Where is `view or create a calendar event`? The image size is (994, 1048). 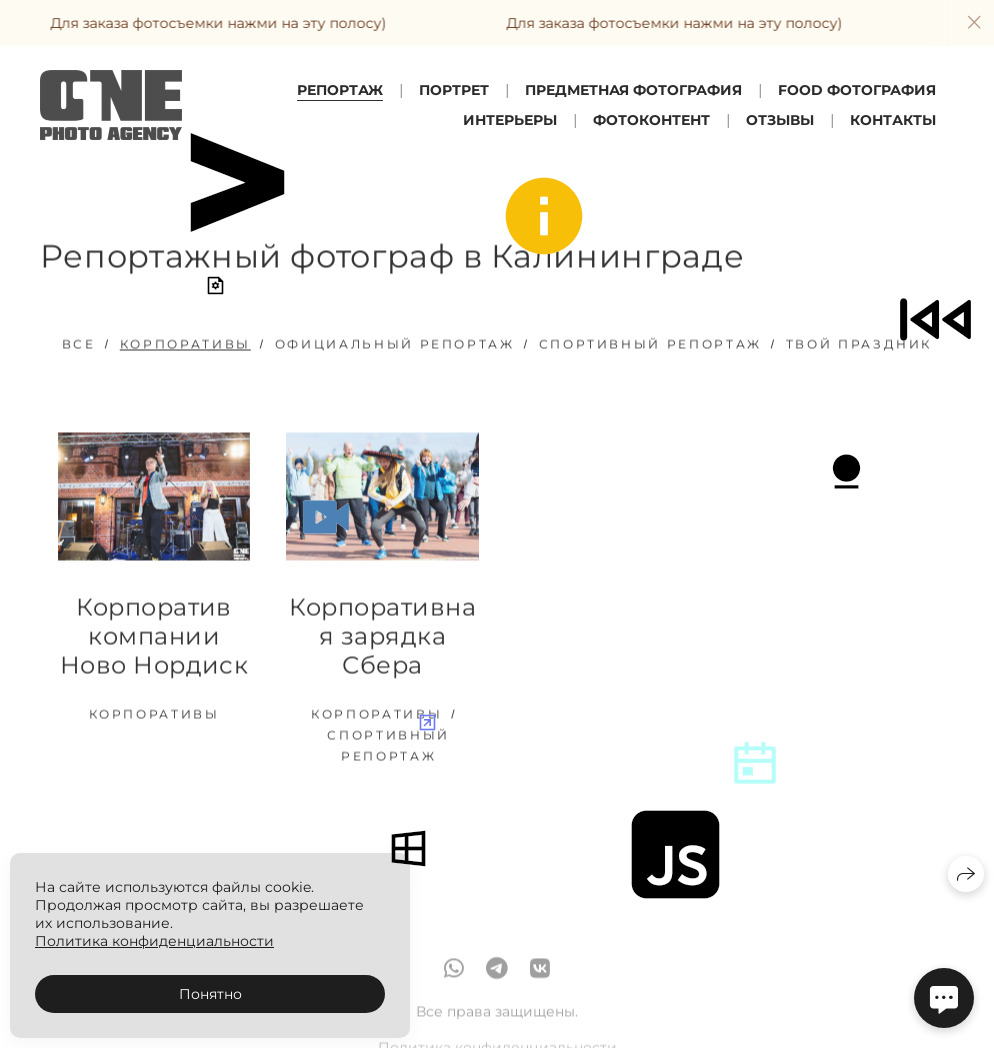 view or create a calendar event is located at coordinates (755, 765).